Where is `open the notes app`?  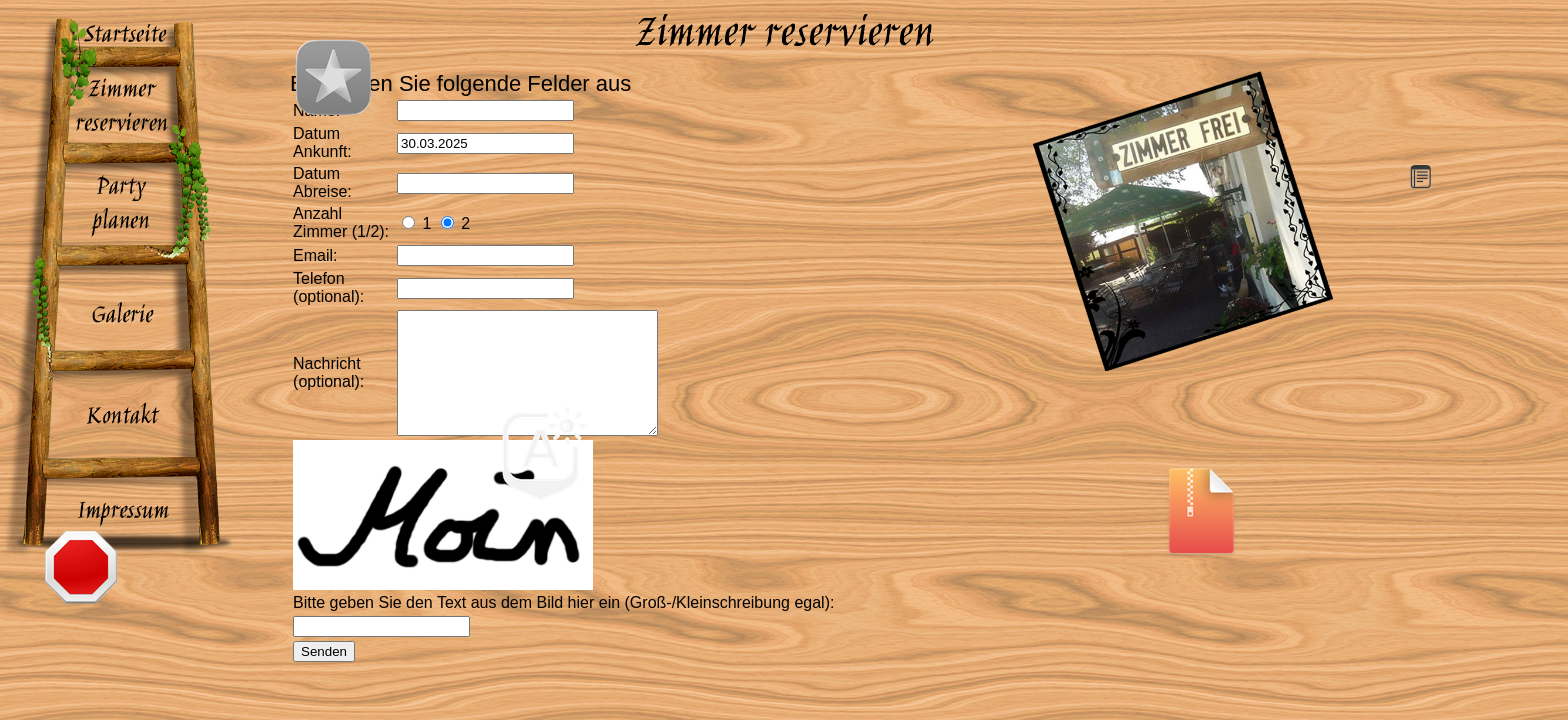
open the notes app is located at coordinates (1421, 177).